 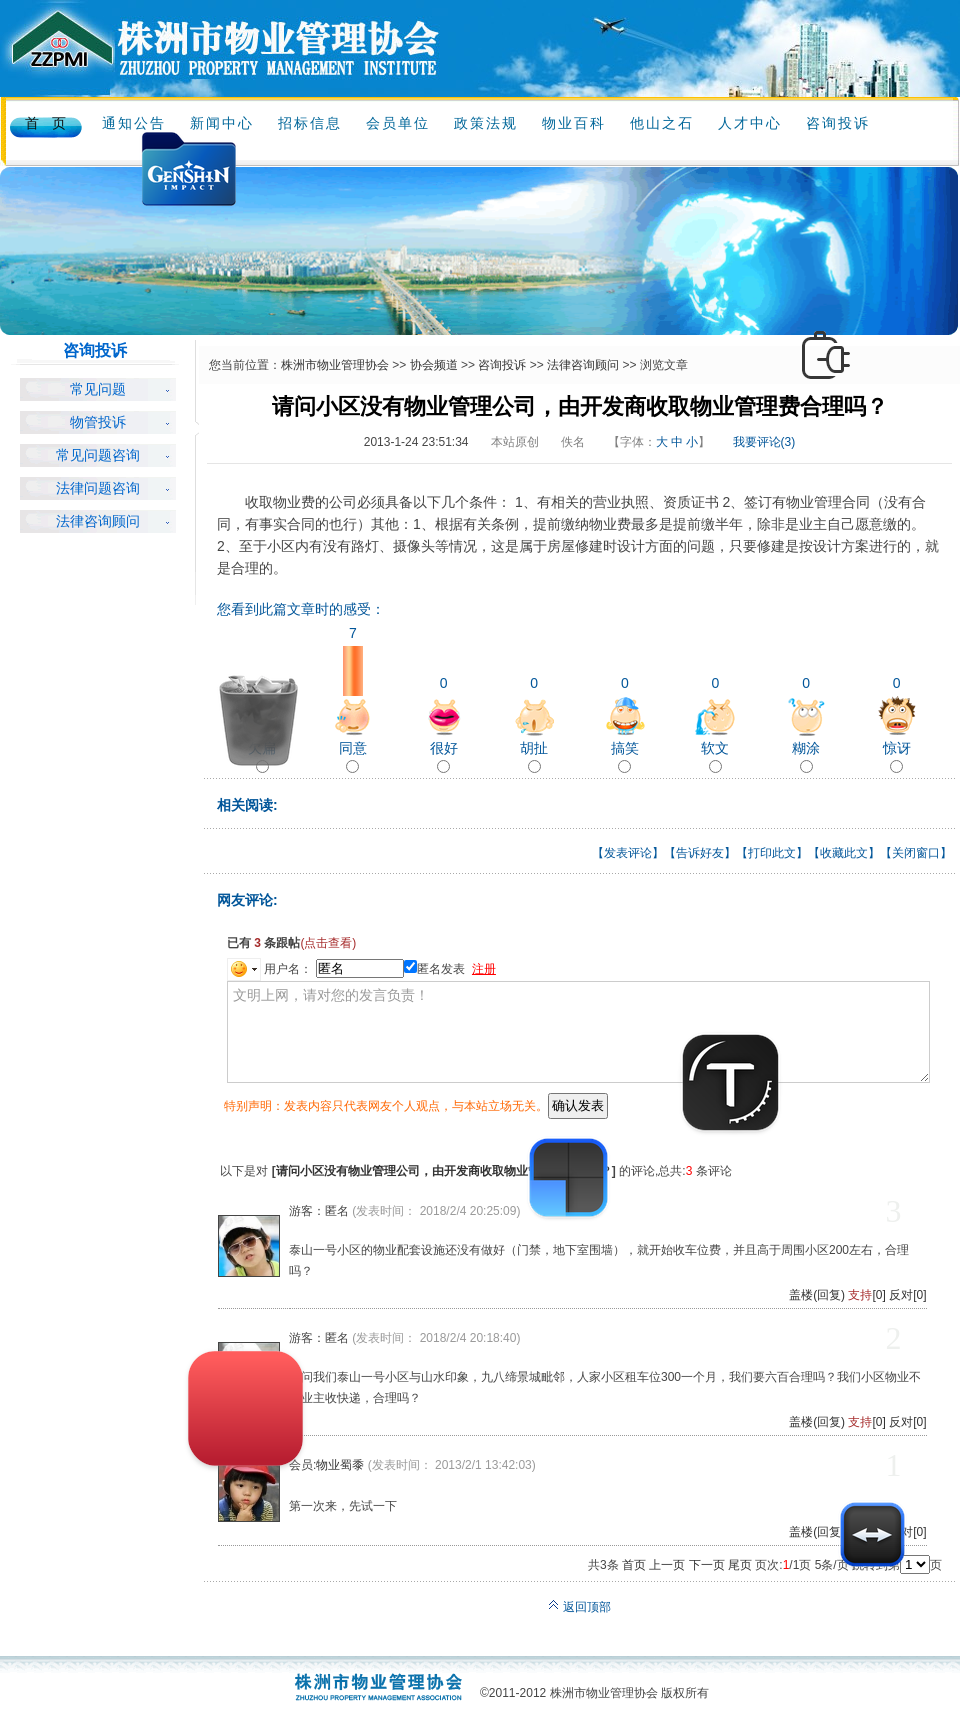 What do you see at coordinates (730, 1082) in the screenshot?
I see `launch the Thrive game launcher` at bounding box center [730, 1082].